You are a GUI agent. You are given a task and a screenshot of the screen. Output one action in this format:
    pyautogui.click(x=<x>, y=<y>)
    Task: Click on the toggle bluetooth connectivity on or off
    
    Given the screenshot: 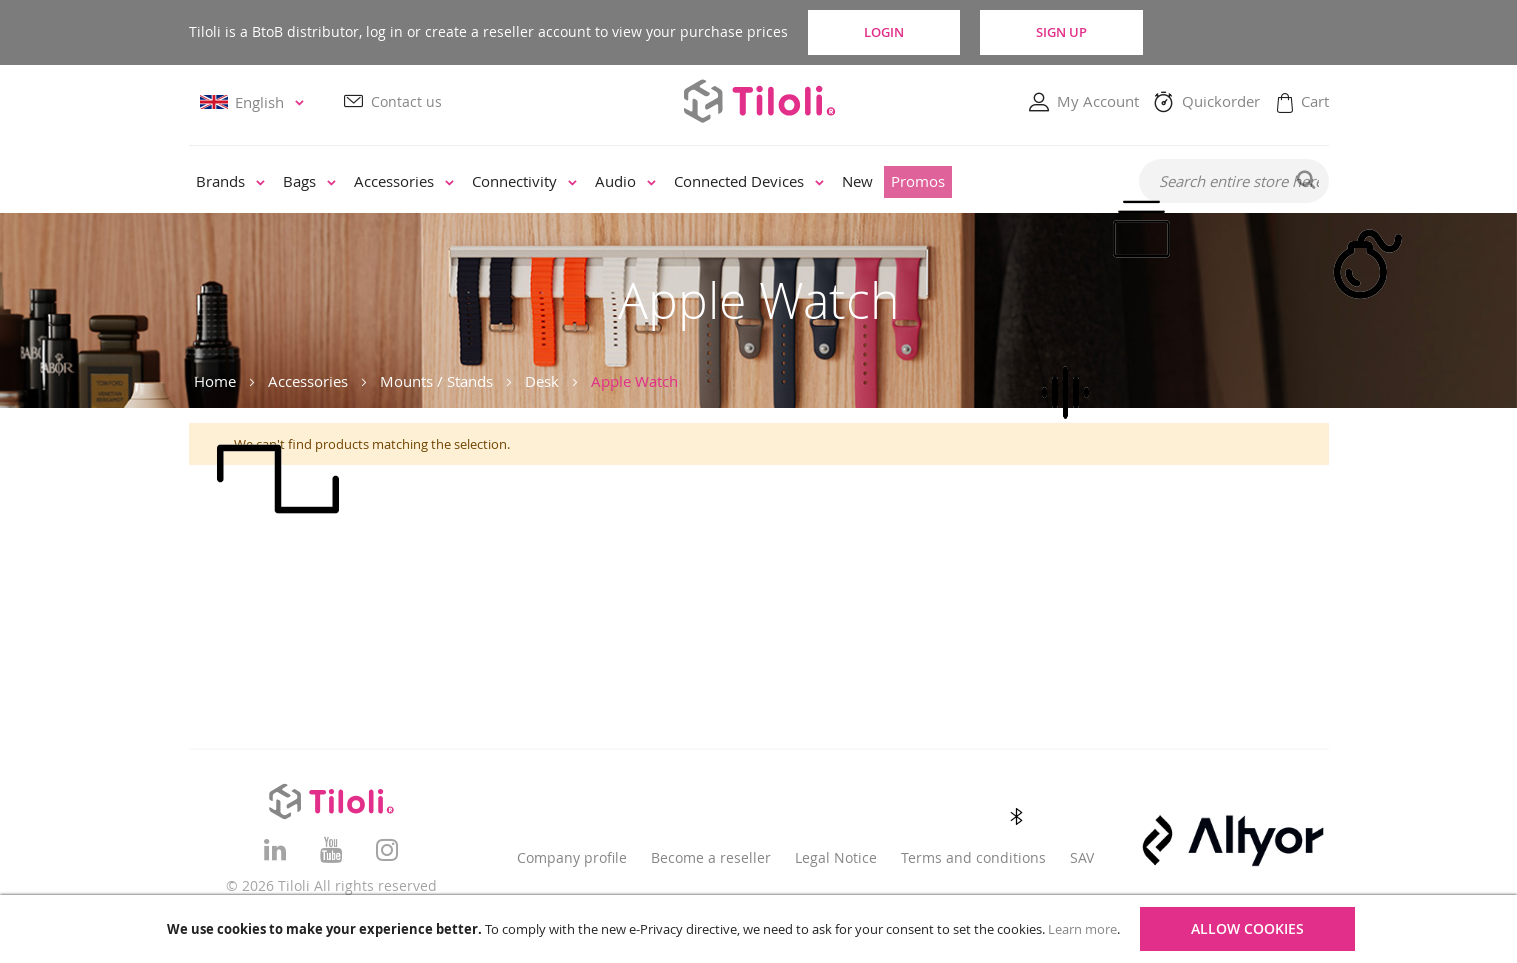 What is the action you would take?
    pyautogui.click(x=1016, y=816)
    